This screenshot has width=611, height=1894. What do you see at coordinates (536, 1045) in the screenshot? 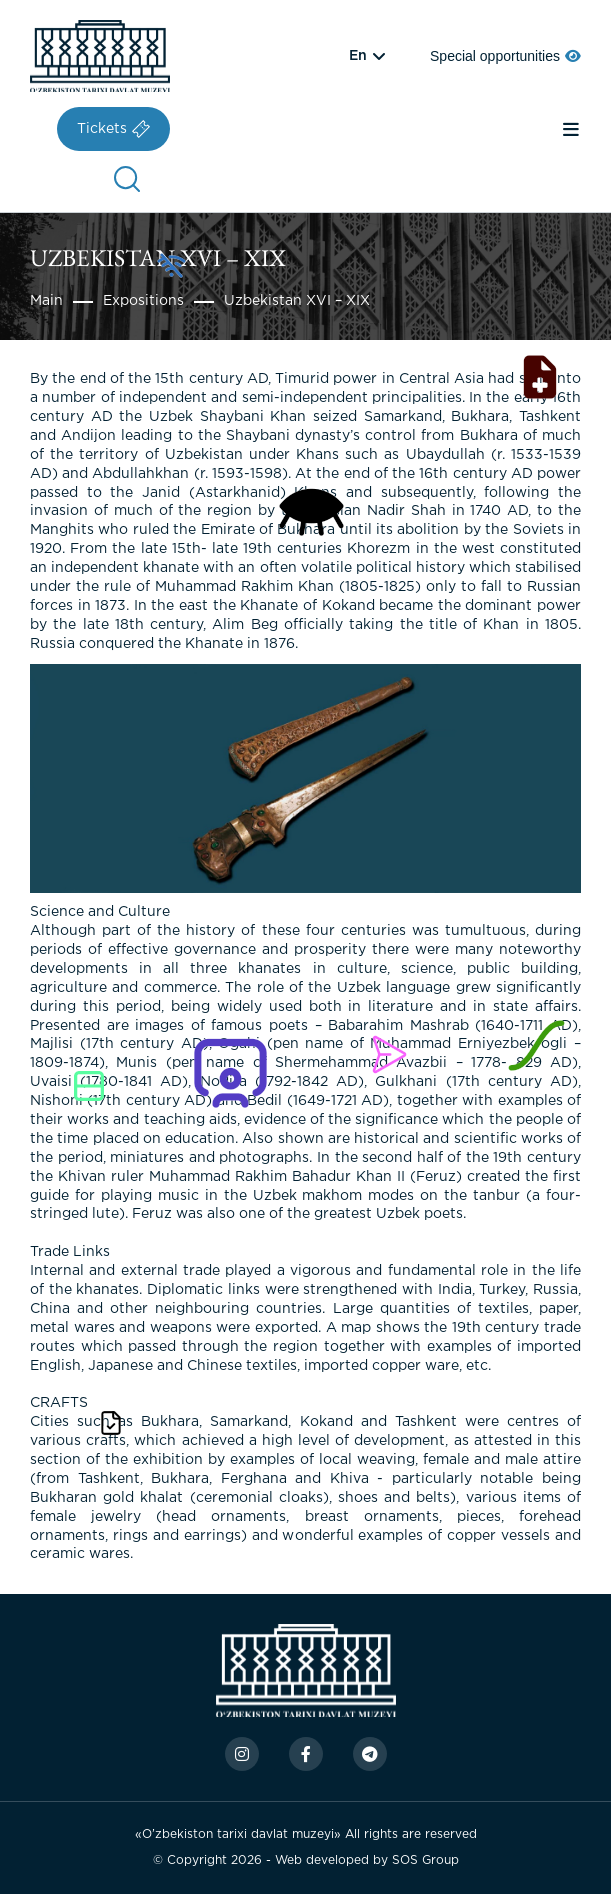
I see `apply ease-in-out animation timing` at bounding box center [536, 1045].